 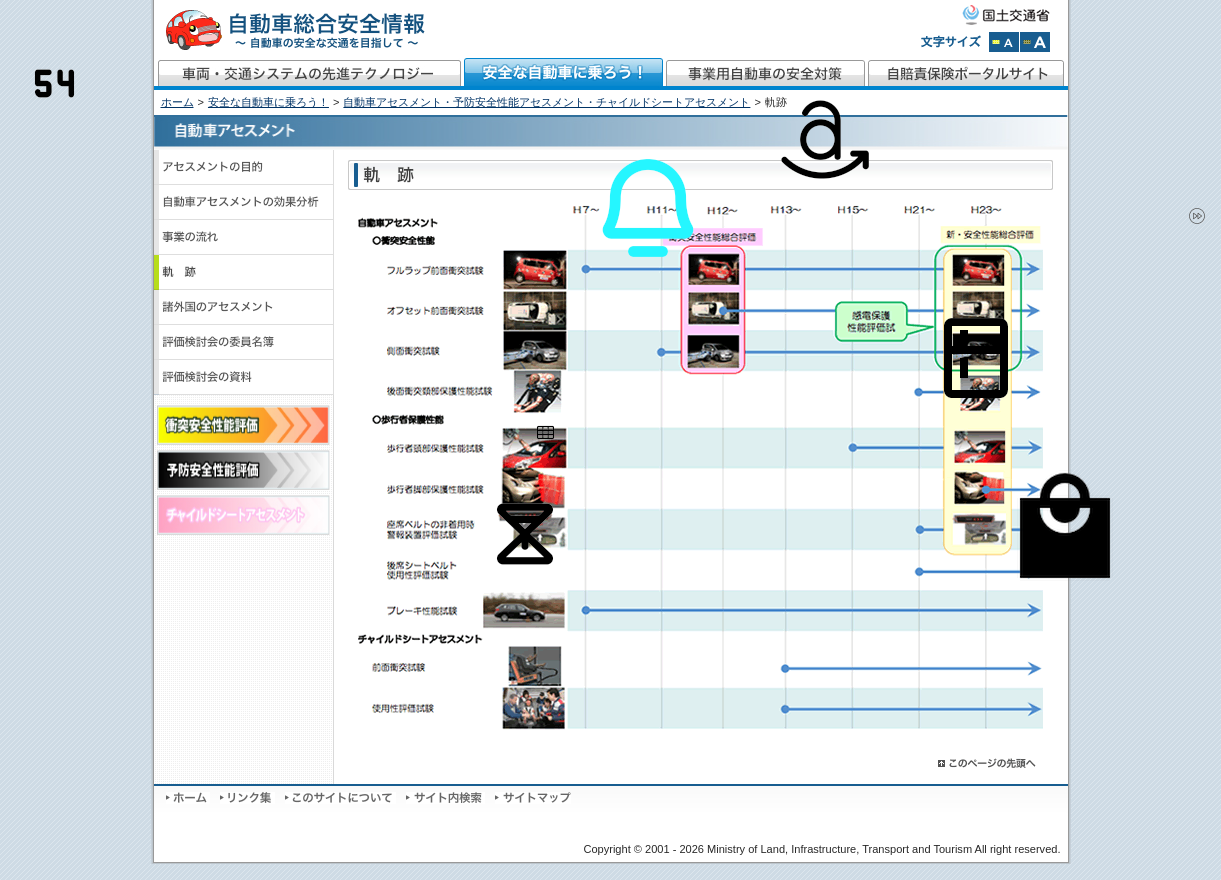 What do you see at coordinates (1197, 216) in the screenshot?
I see `skip forward in media playback` at bounding box center [1197, 216].